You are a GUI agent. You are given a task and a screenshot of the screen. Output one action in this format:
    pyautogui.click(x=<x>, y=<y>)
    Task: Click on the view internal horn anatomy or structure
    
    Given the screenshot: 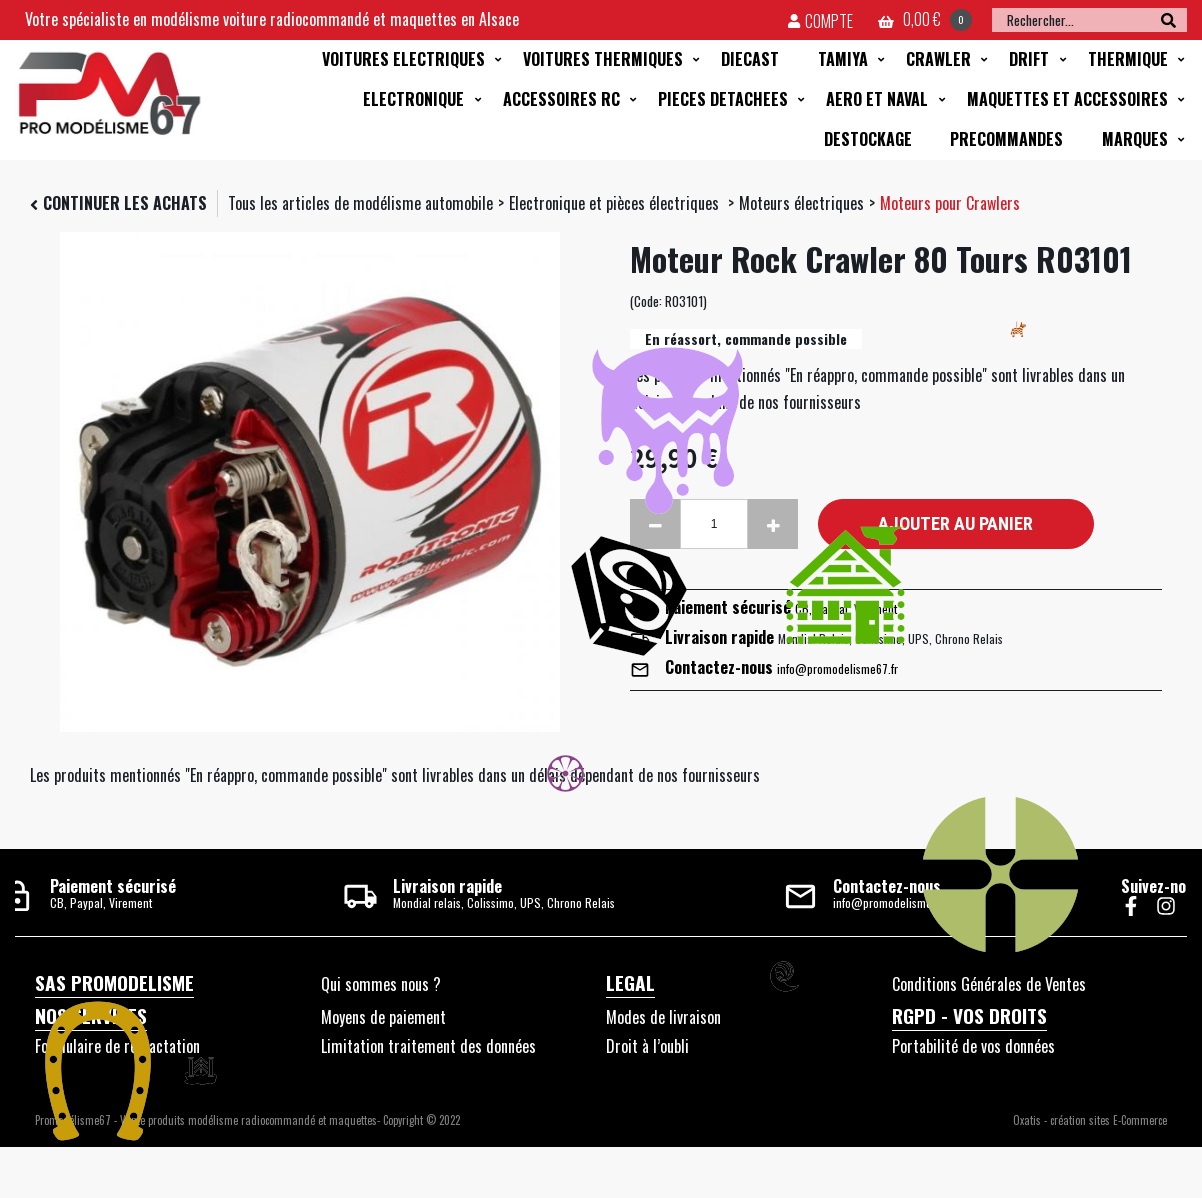 What is the action you would take?
    pyautogui.click(x=784, y=976)
    